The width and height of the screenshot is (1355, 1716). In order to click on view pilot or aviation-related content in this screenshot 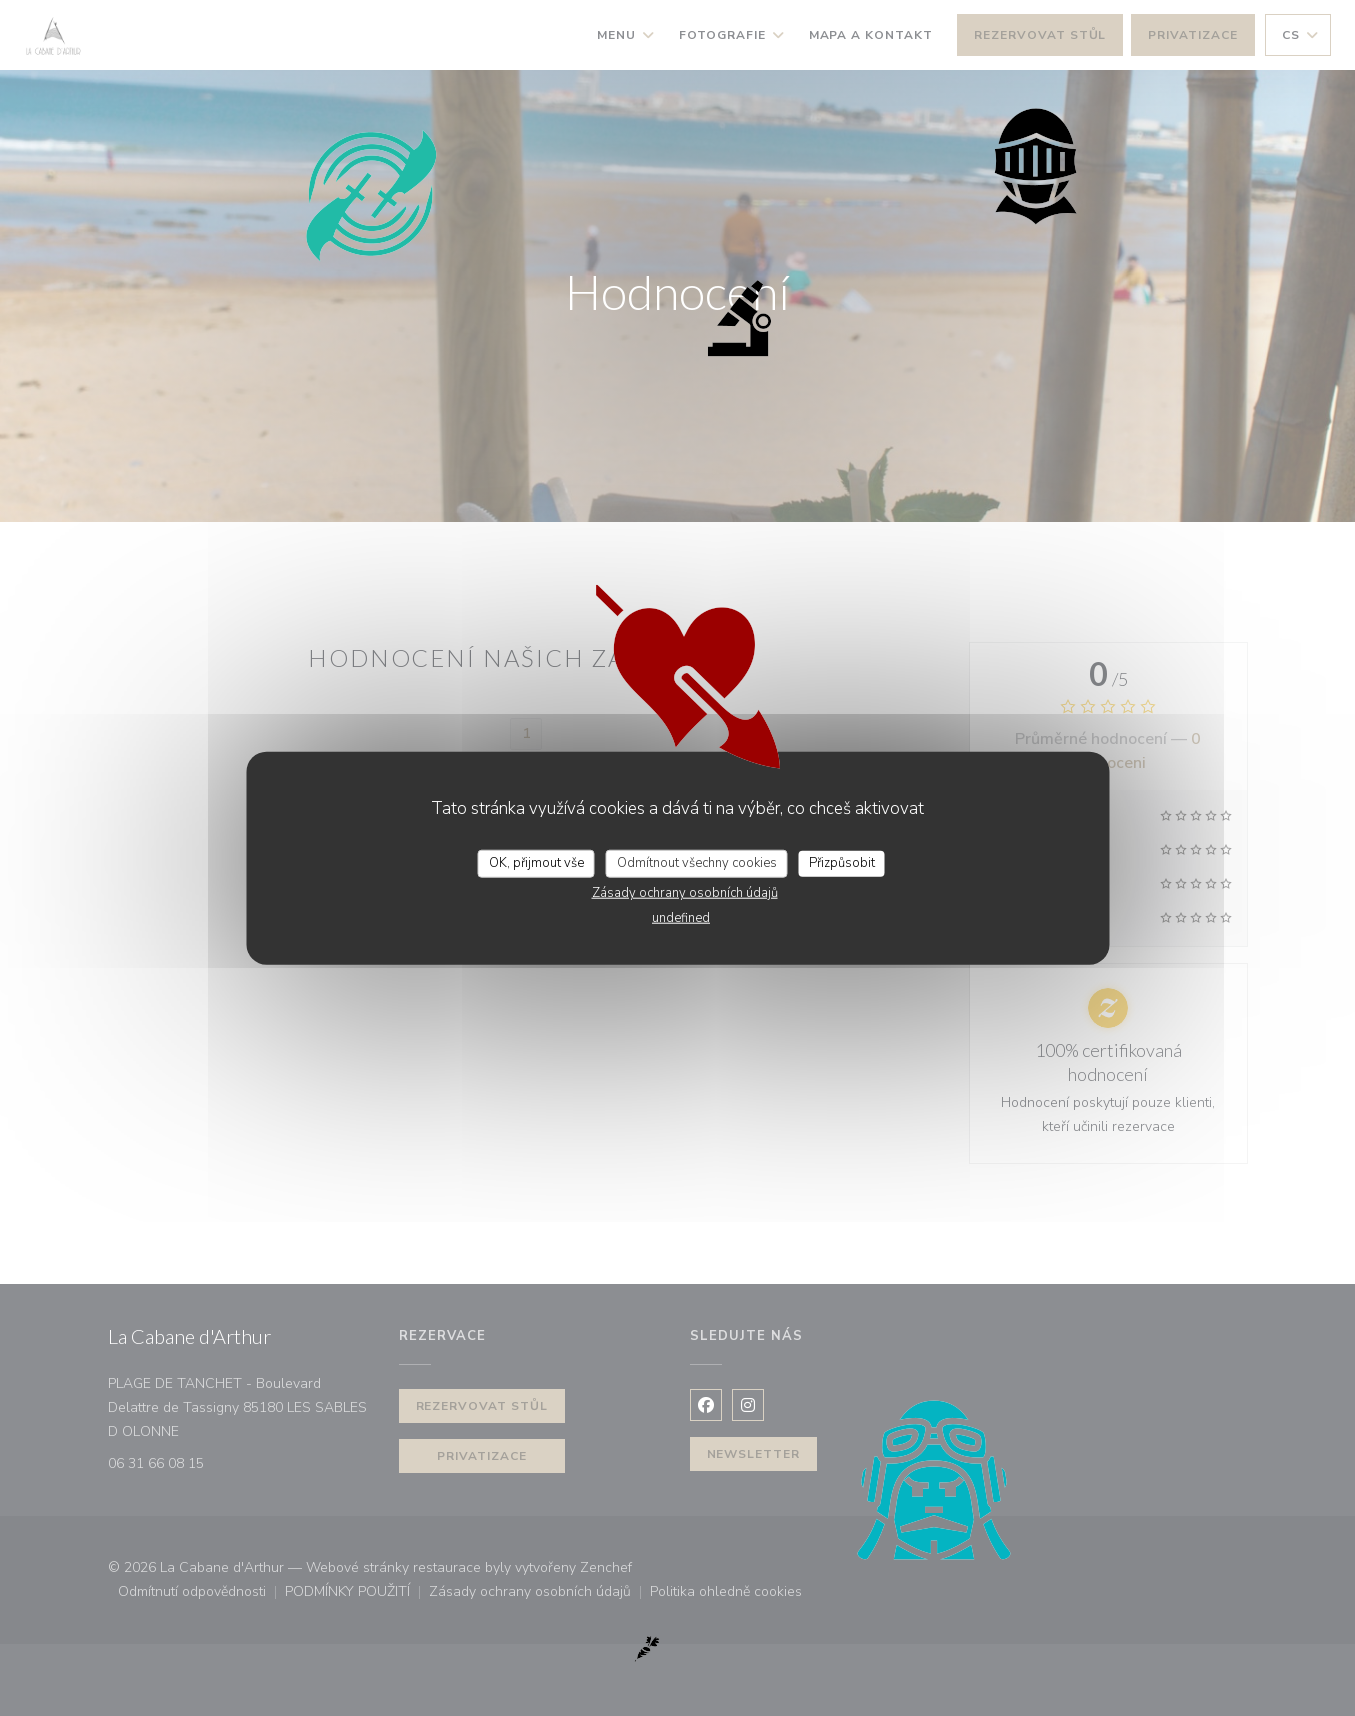, I will do `click(934, 1480)`.